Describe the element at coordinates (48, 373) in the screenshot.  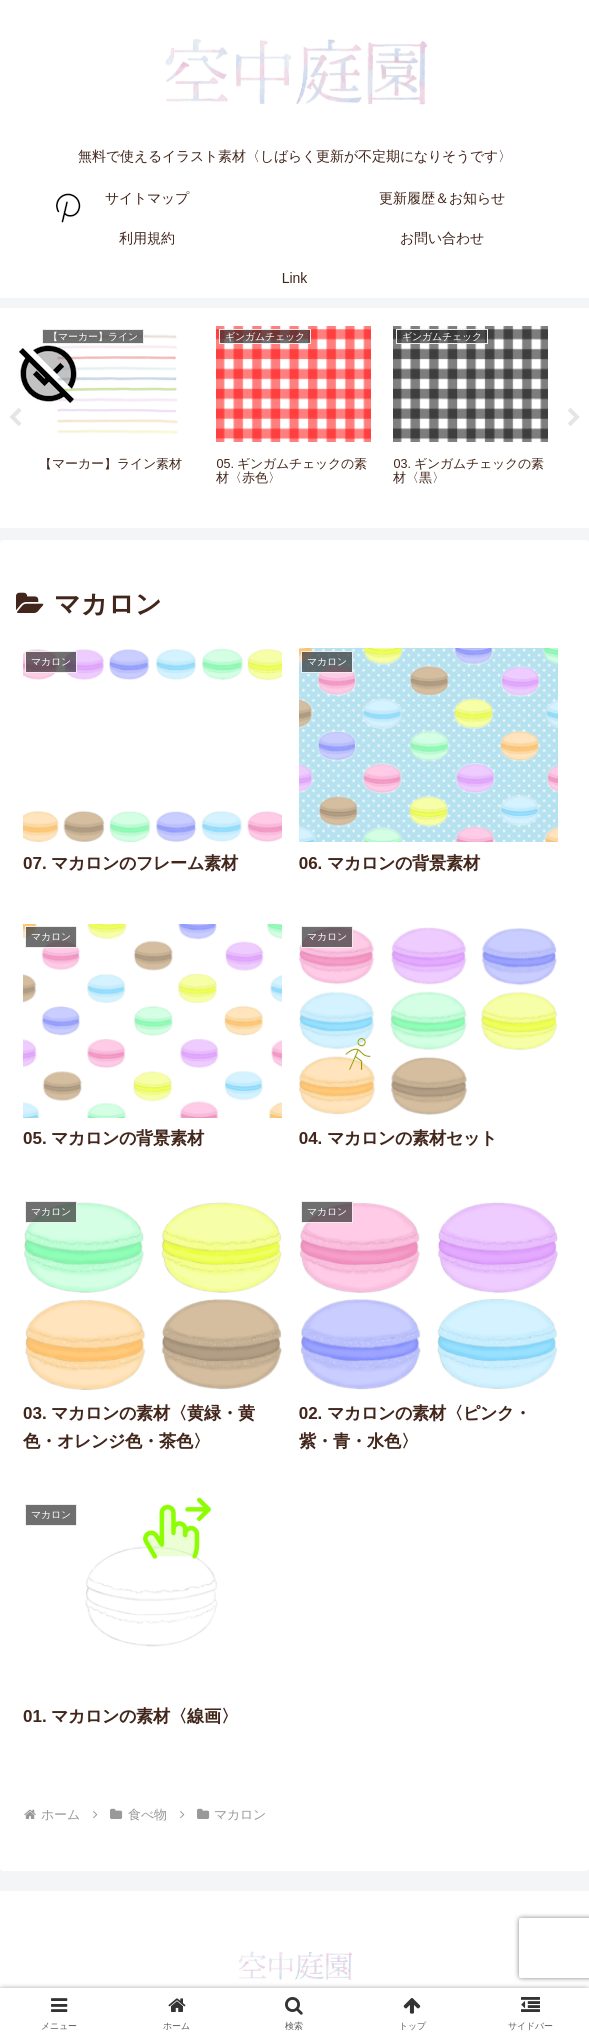
I see `indicates content has been unpublished` at that location.